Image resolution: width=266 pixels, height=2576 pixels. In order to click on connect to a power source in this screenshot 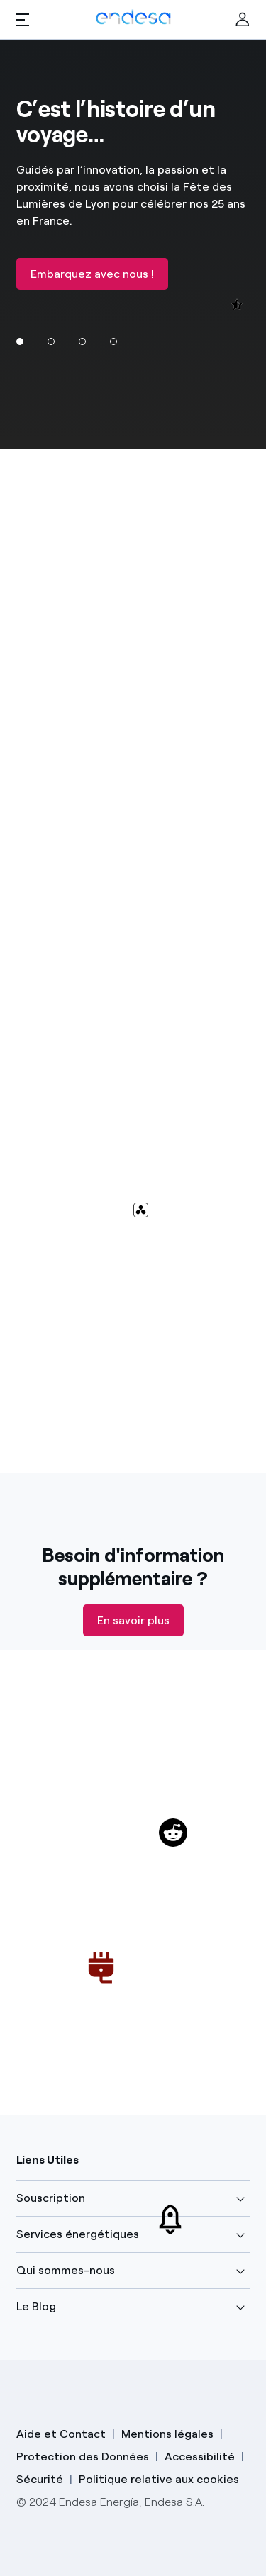, I will do `click(101, 1967)`.